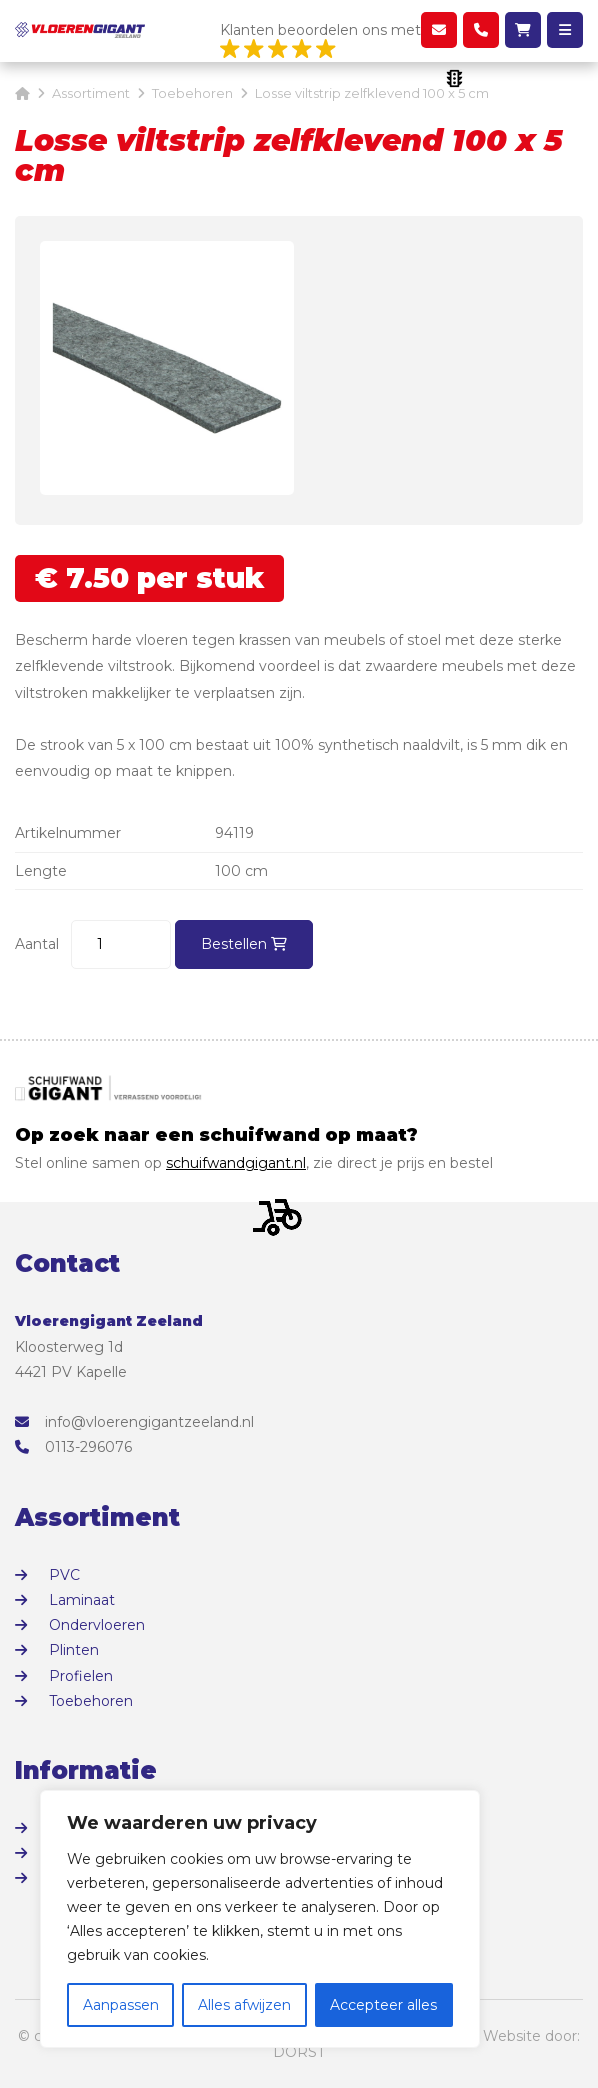 The width and height of the screenshot is (598, 2088). What do you see at coordinates (277, 1217) in the screenshot?
I see `view bike and scooter rental options` at bounding box center [277, 1217].